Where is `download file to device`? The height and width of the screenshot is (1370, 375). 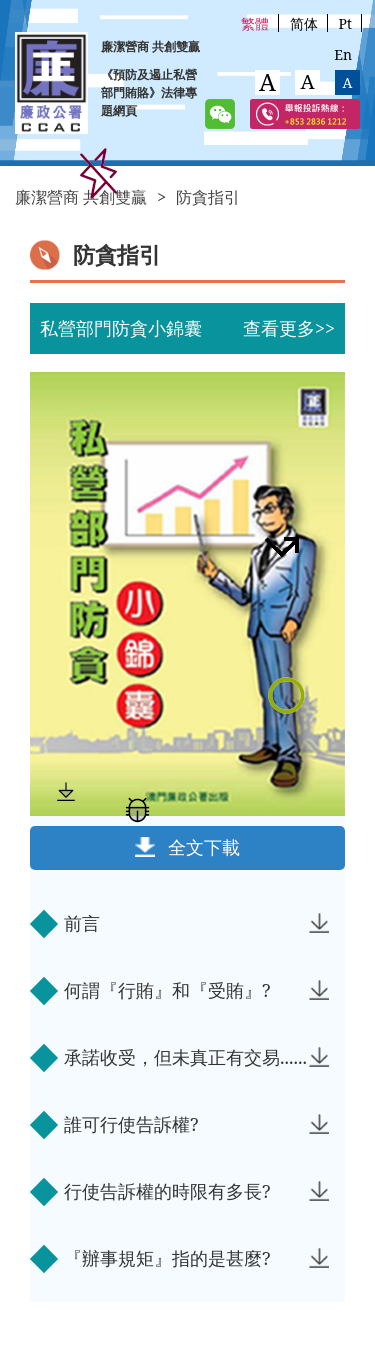 download file to device is located at coordinates (66, 792).